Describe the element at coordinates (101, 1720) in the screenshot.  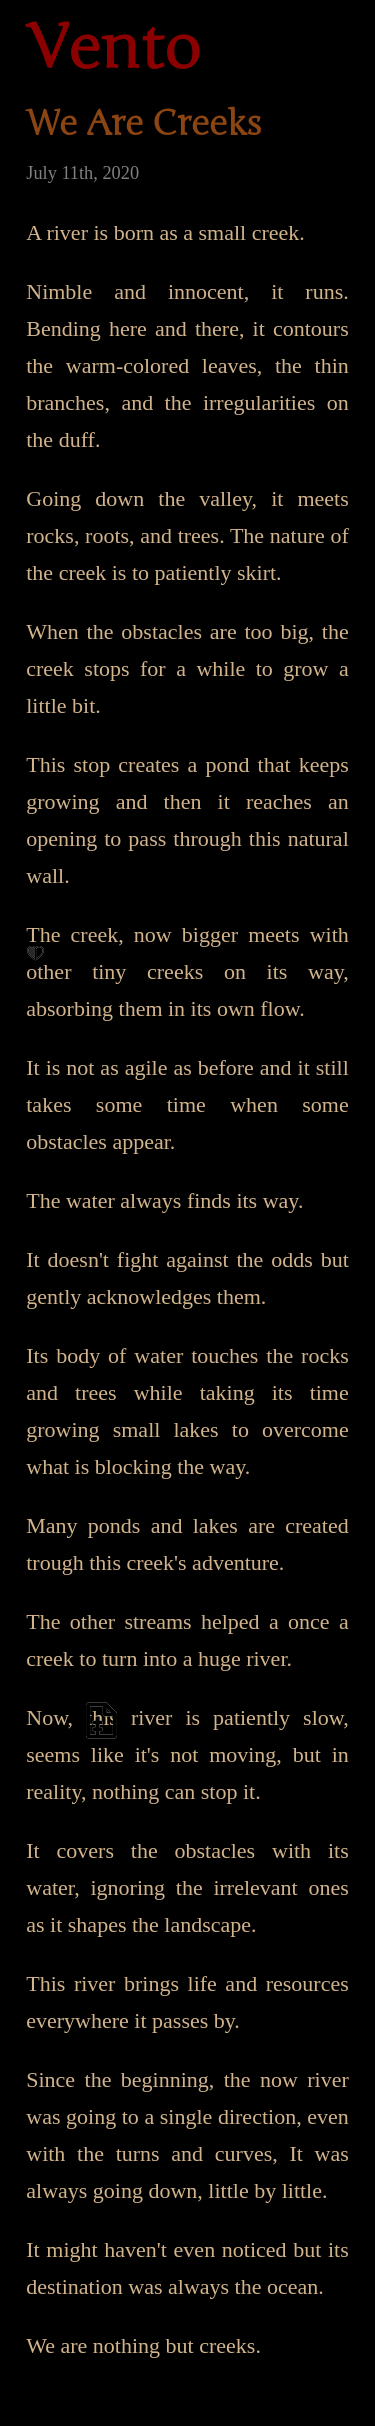
I see `access compressed or archived files` at that location.